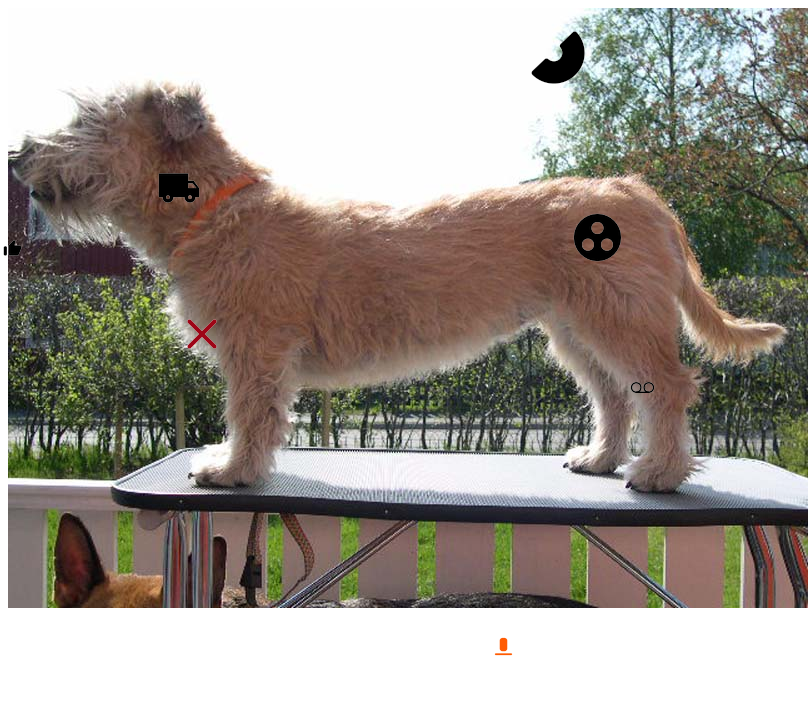 Image resolution: width=808 pixels, height=720 pixels. I want to click on view or manage group workspaces, so click(597, 237).